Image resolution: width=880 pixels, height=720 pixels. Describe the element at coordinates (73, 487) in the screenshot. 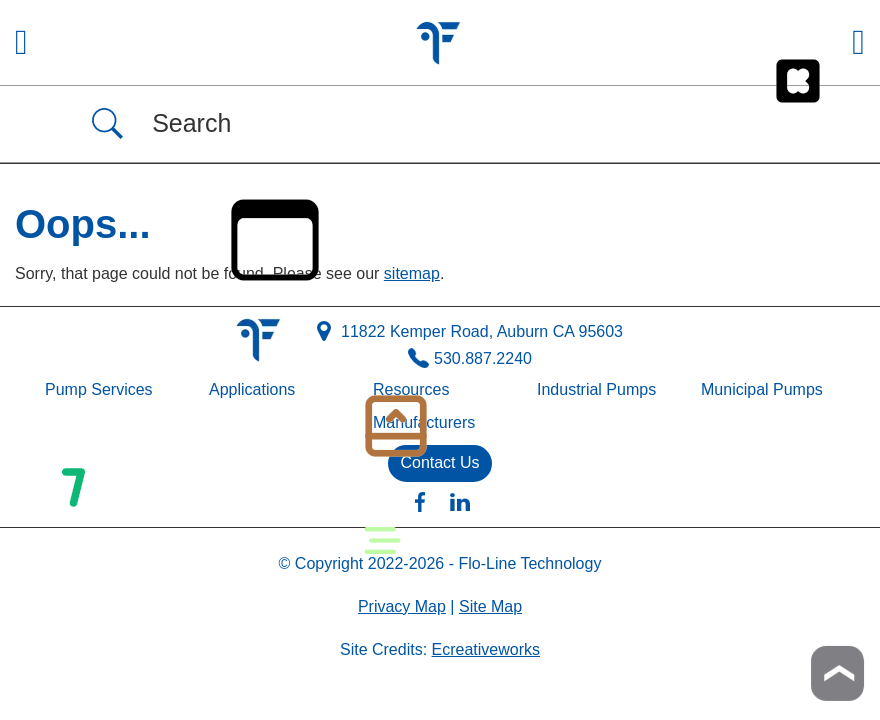

I see `indicates item number 7 in a list or sequence` at that location.